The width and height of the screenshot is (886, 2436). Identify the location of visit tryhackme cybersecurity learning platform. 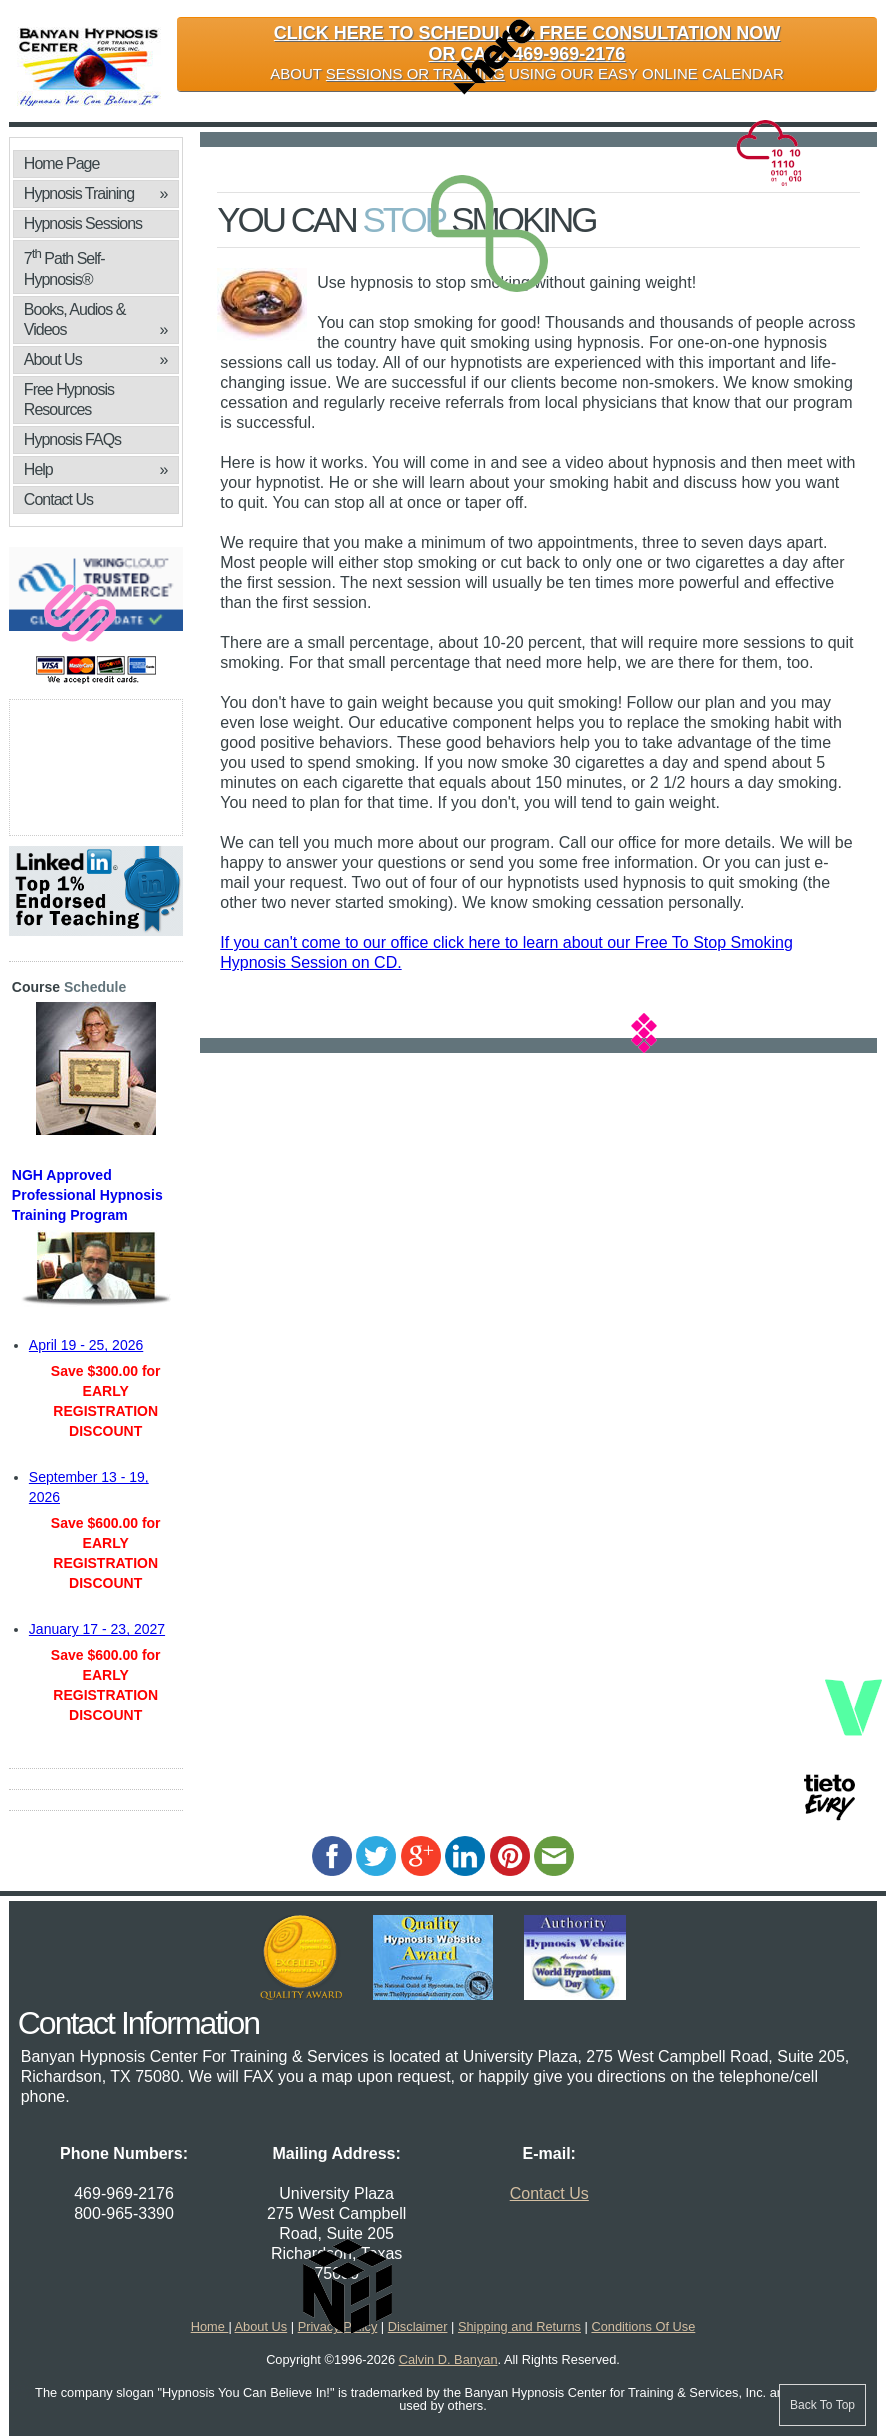
(769, 153).